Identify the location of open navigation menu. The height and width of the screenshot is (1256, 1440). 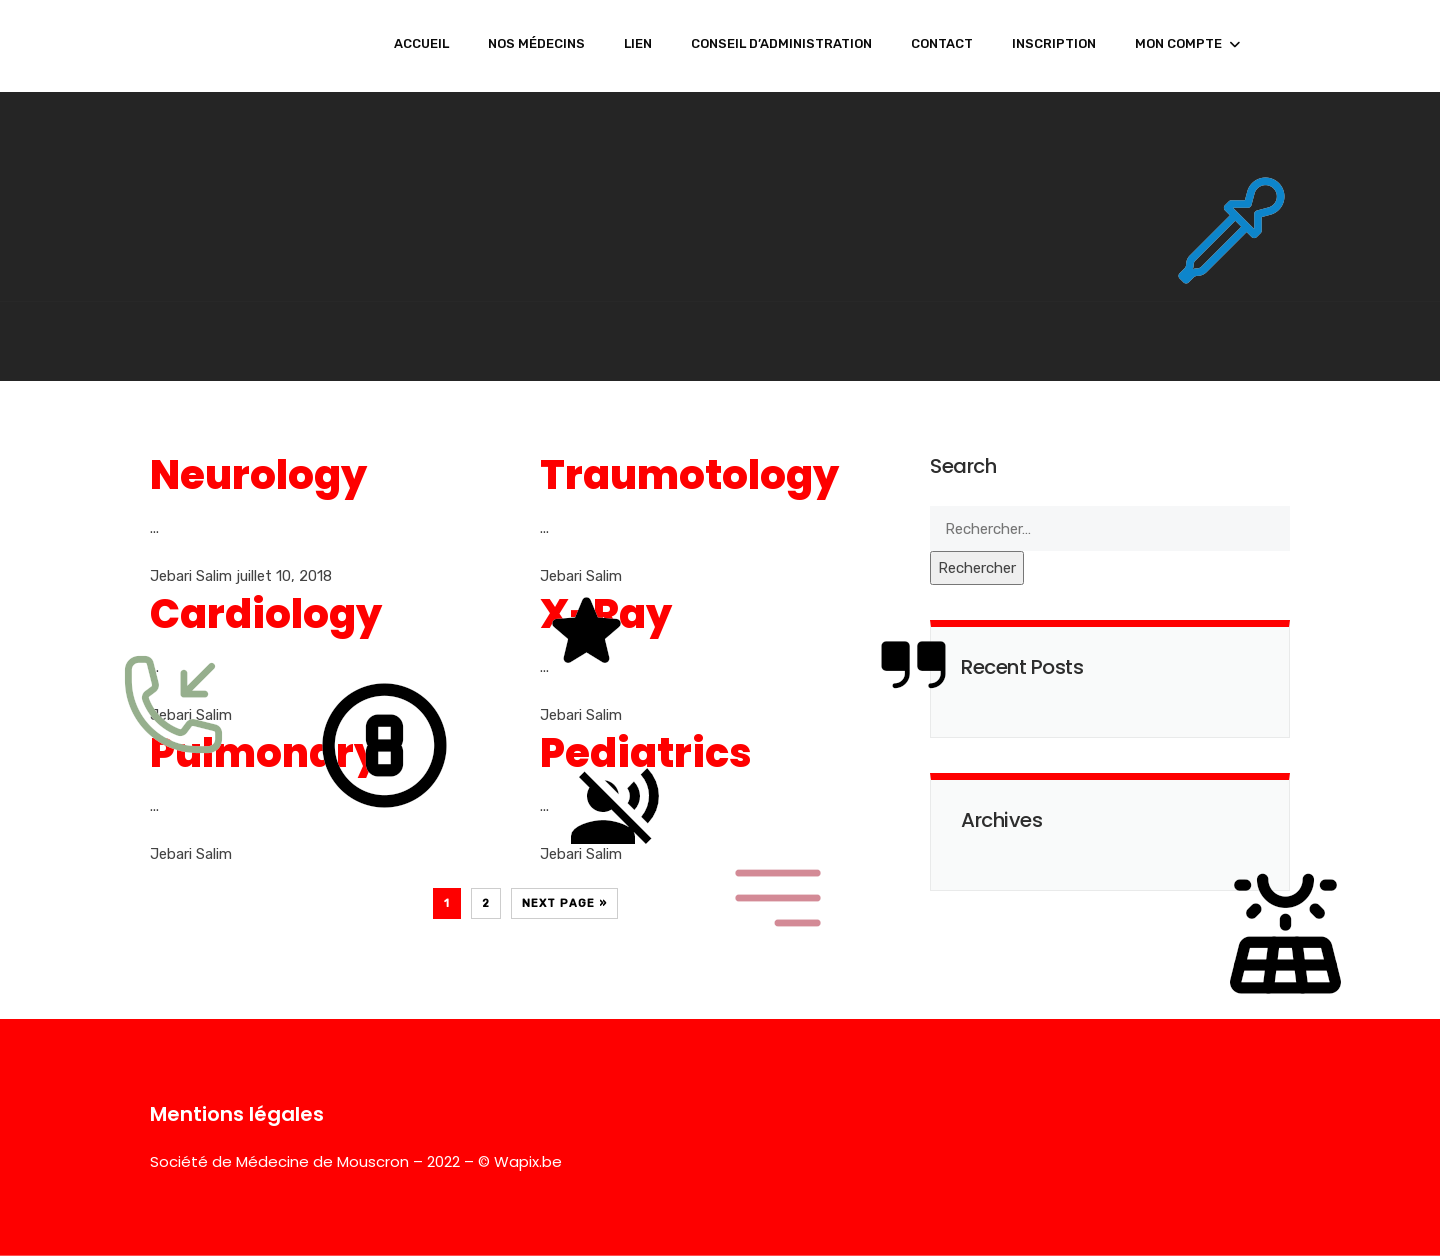
(778, 898).